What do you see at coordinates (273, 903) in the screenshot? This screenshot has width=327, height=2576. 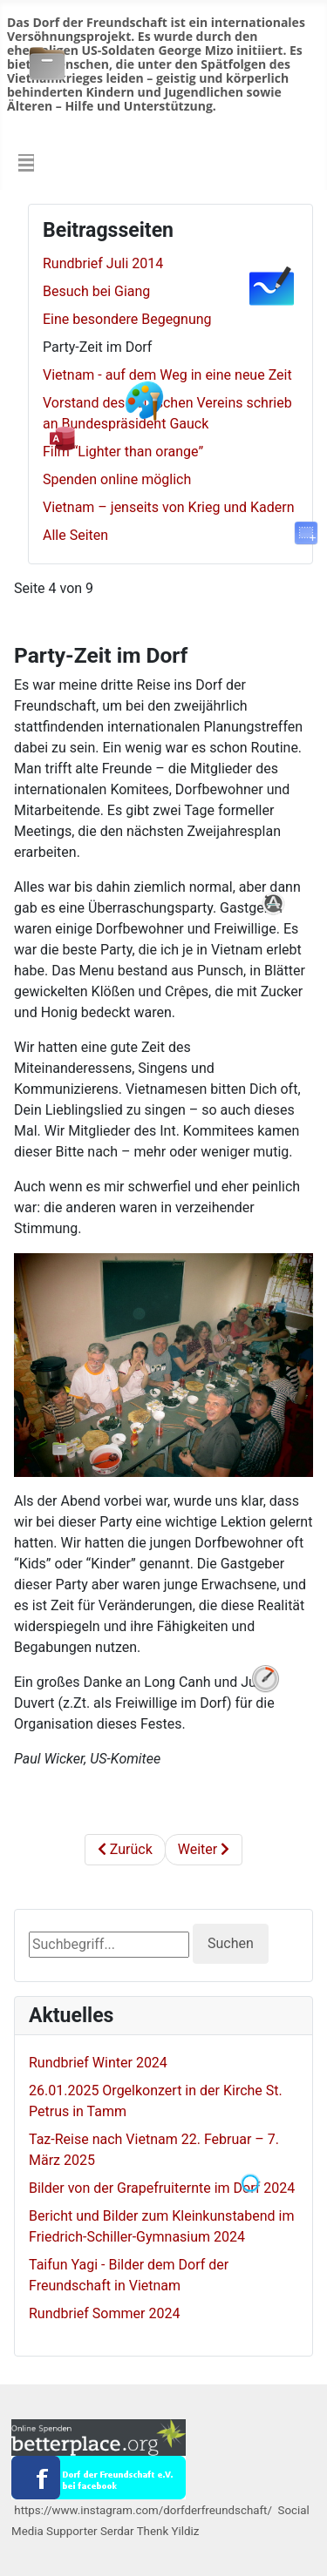 I see `check for available software updates` at bounding box center [273, 903].